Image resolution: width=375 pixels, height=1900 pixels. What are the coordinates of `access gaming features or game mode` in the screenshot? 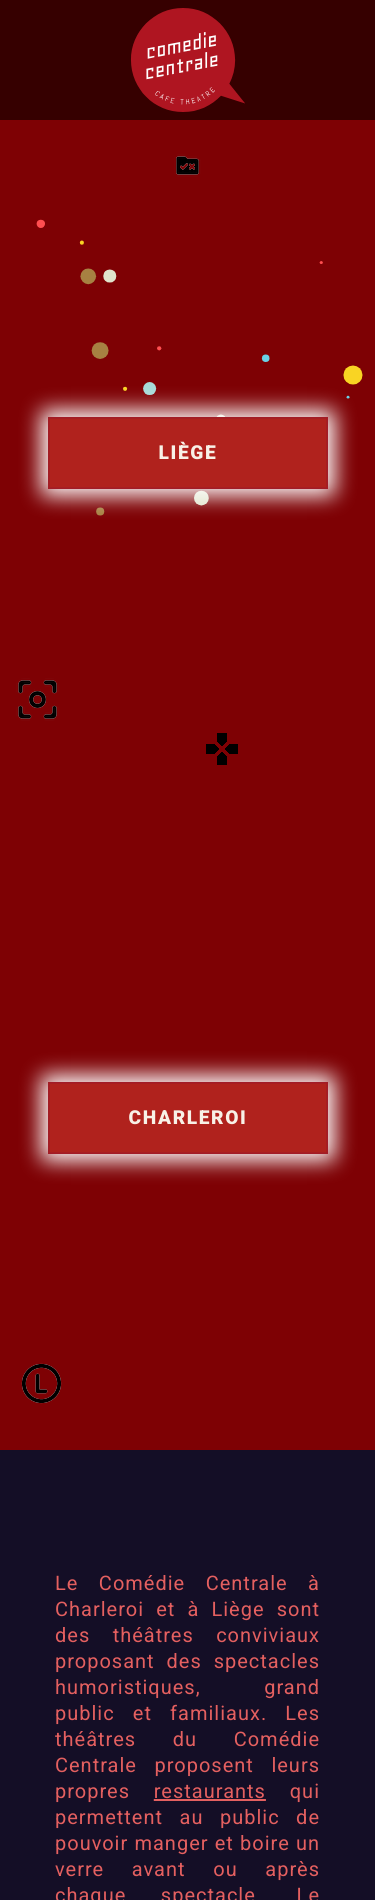 It's located at (222, 749).